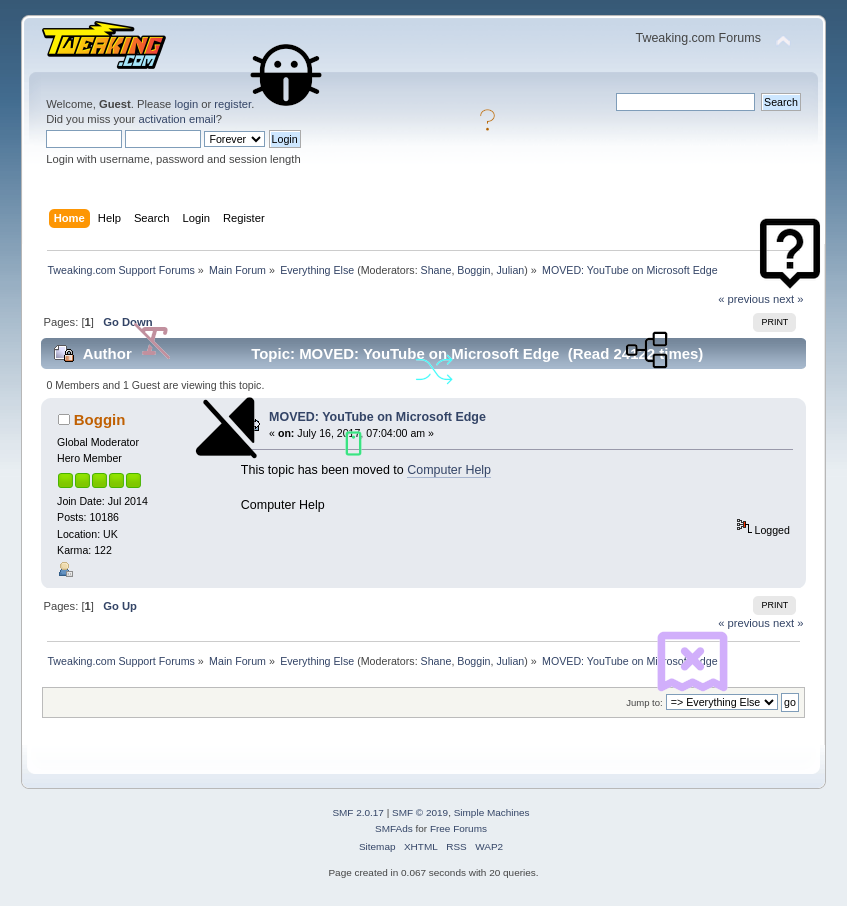  I want to click on cancel or void a receipt, so click(692, 661).